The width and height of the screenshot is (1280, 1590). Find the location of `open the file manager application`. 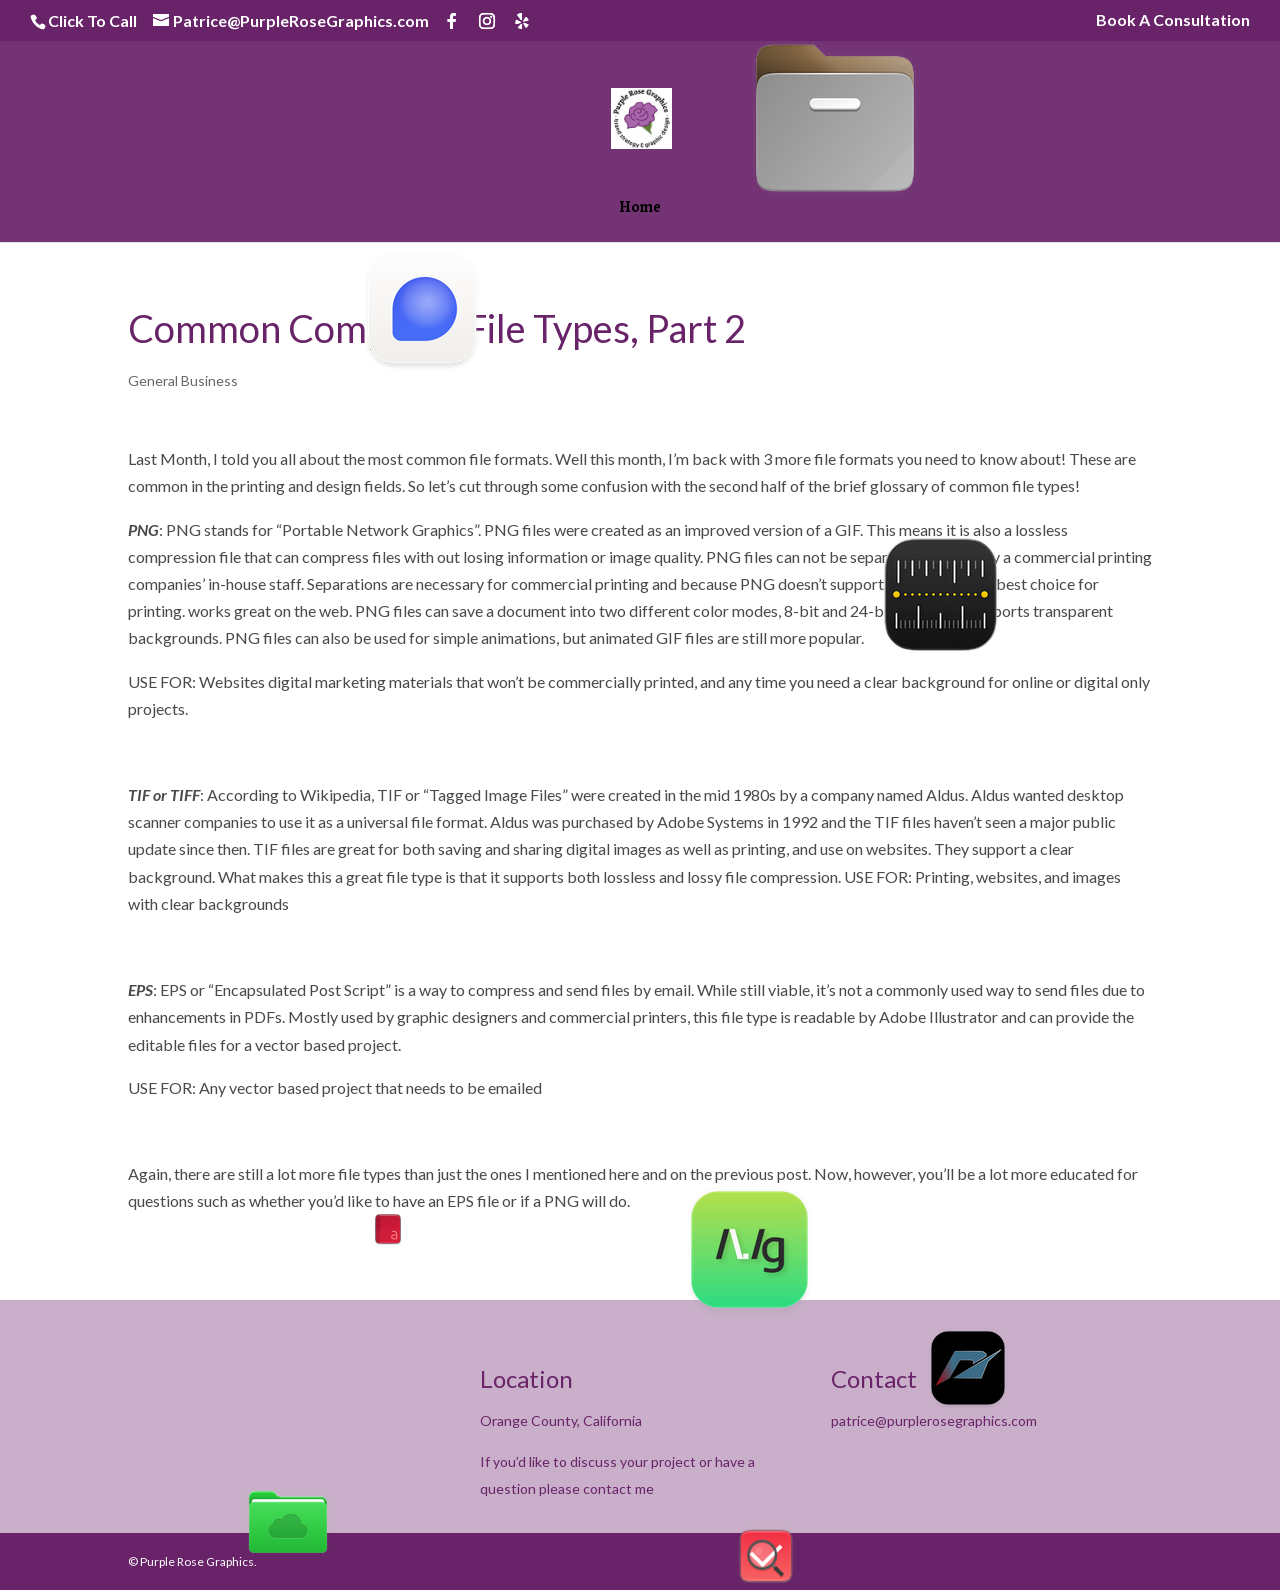

open the file manager application is located at coordinates (835, 118).